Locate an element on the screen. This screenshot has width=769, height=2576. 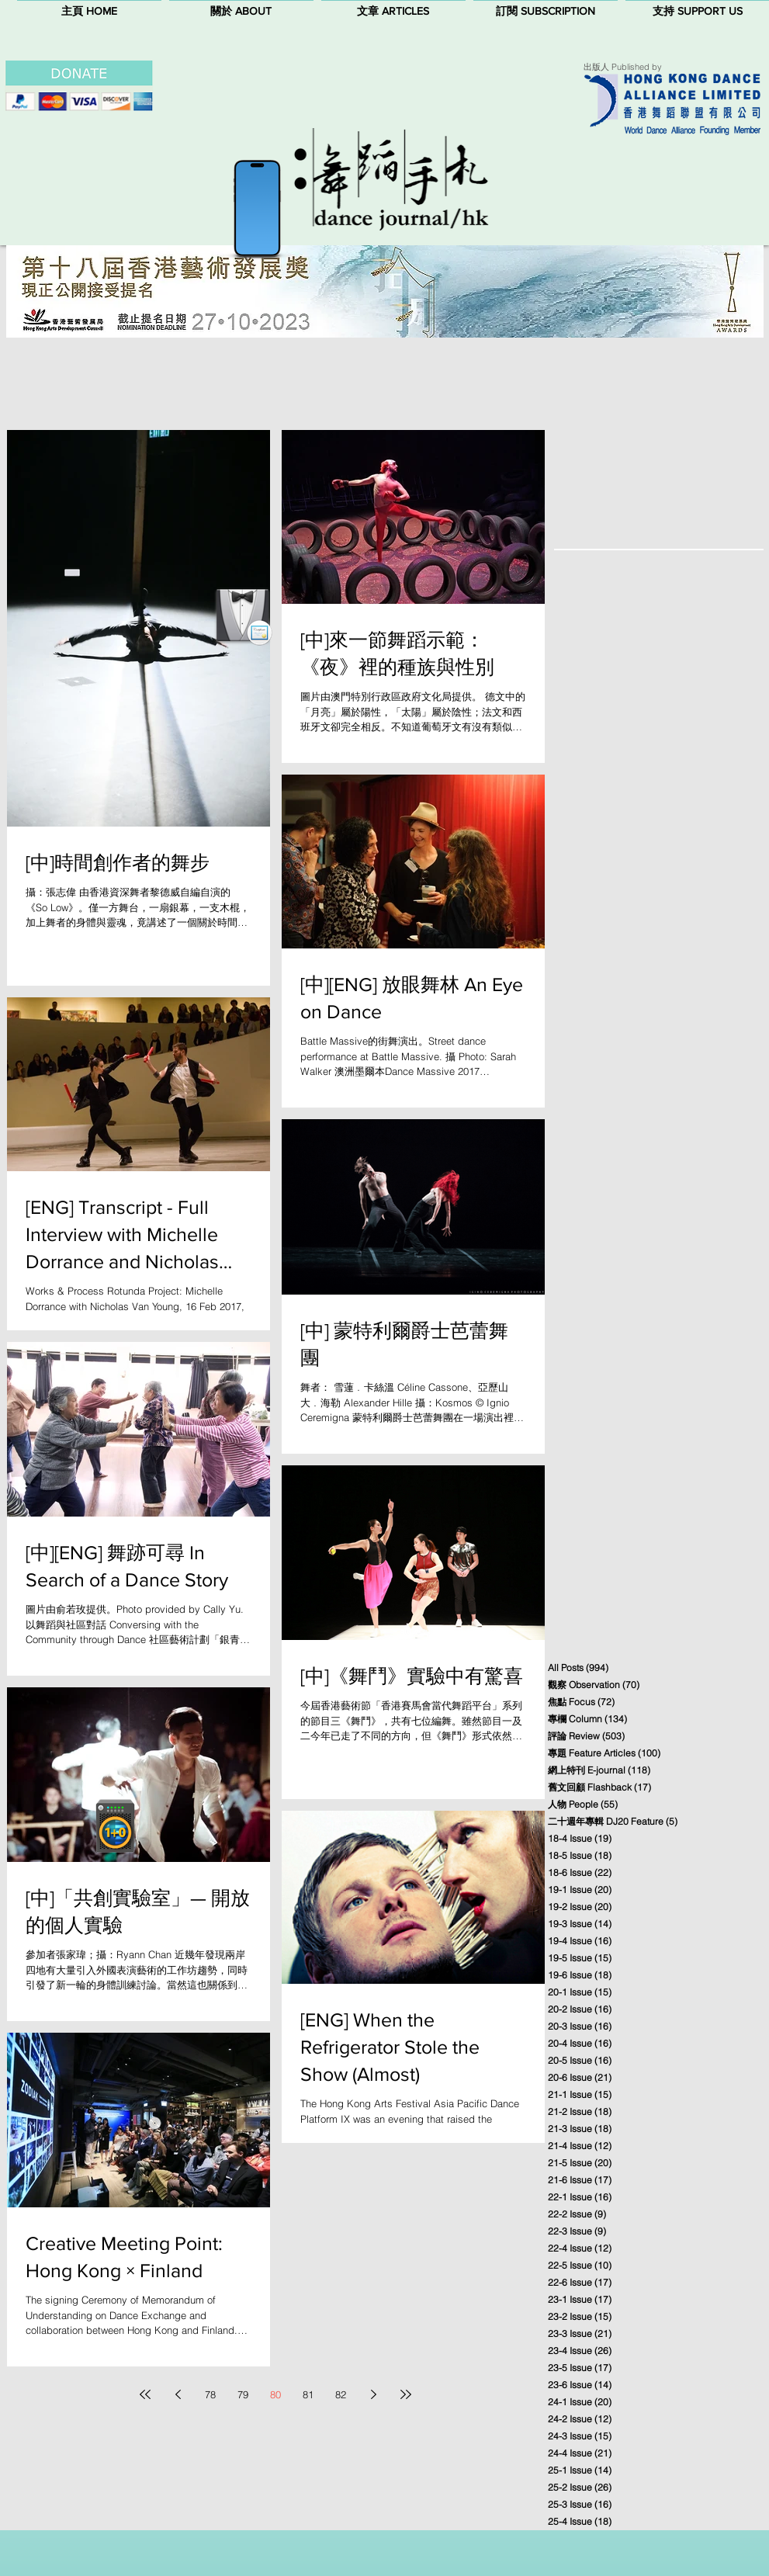
access DVD-RW drive or disc is located at coordinates (154, 2123).